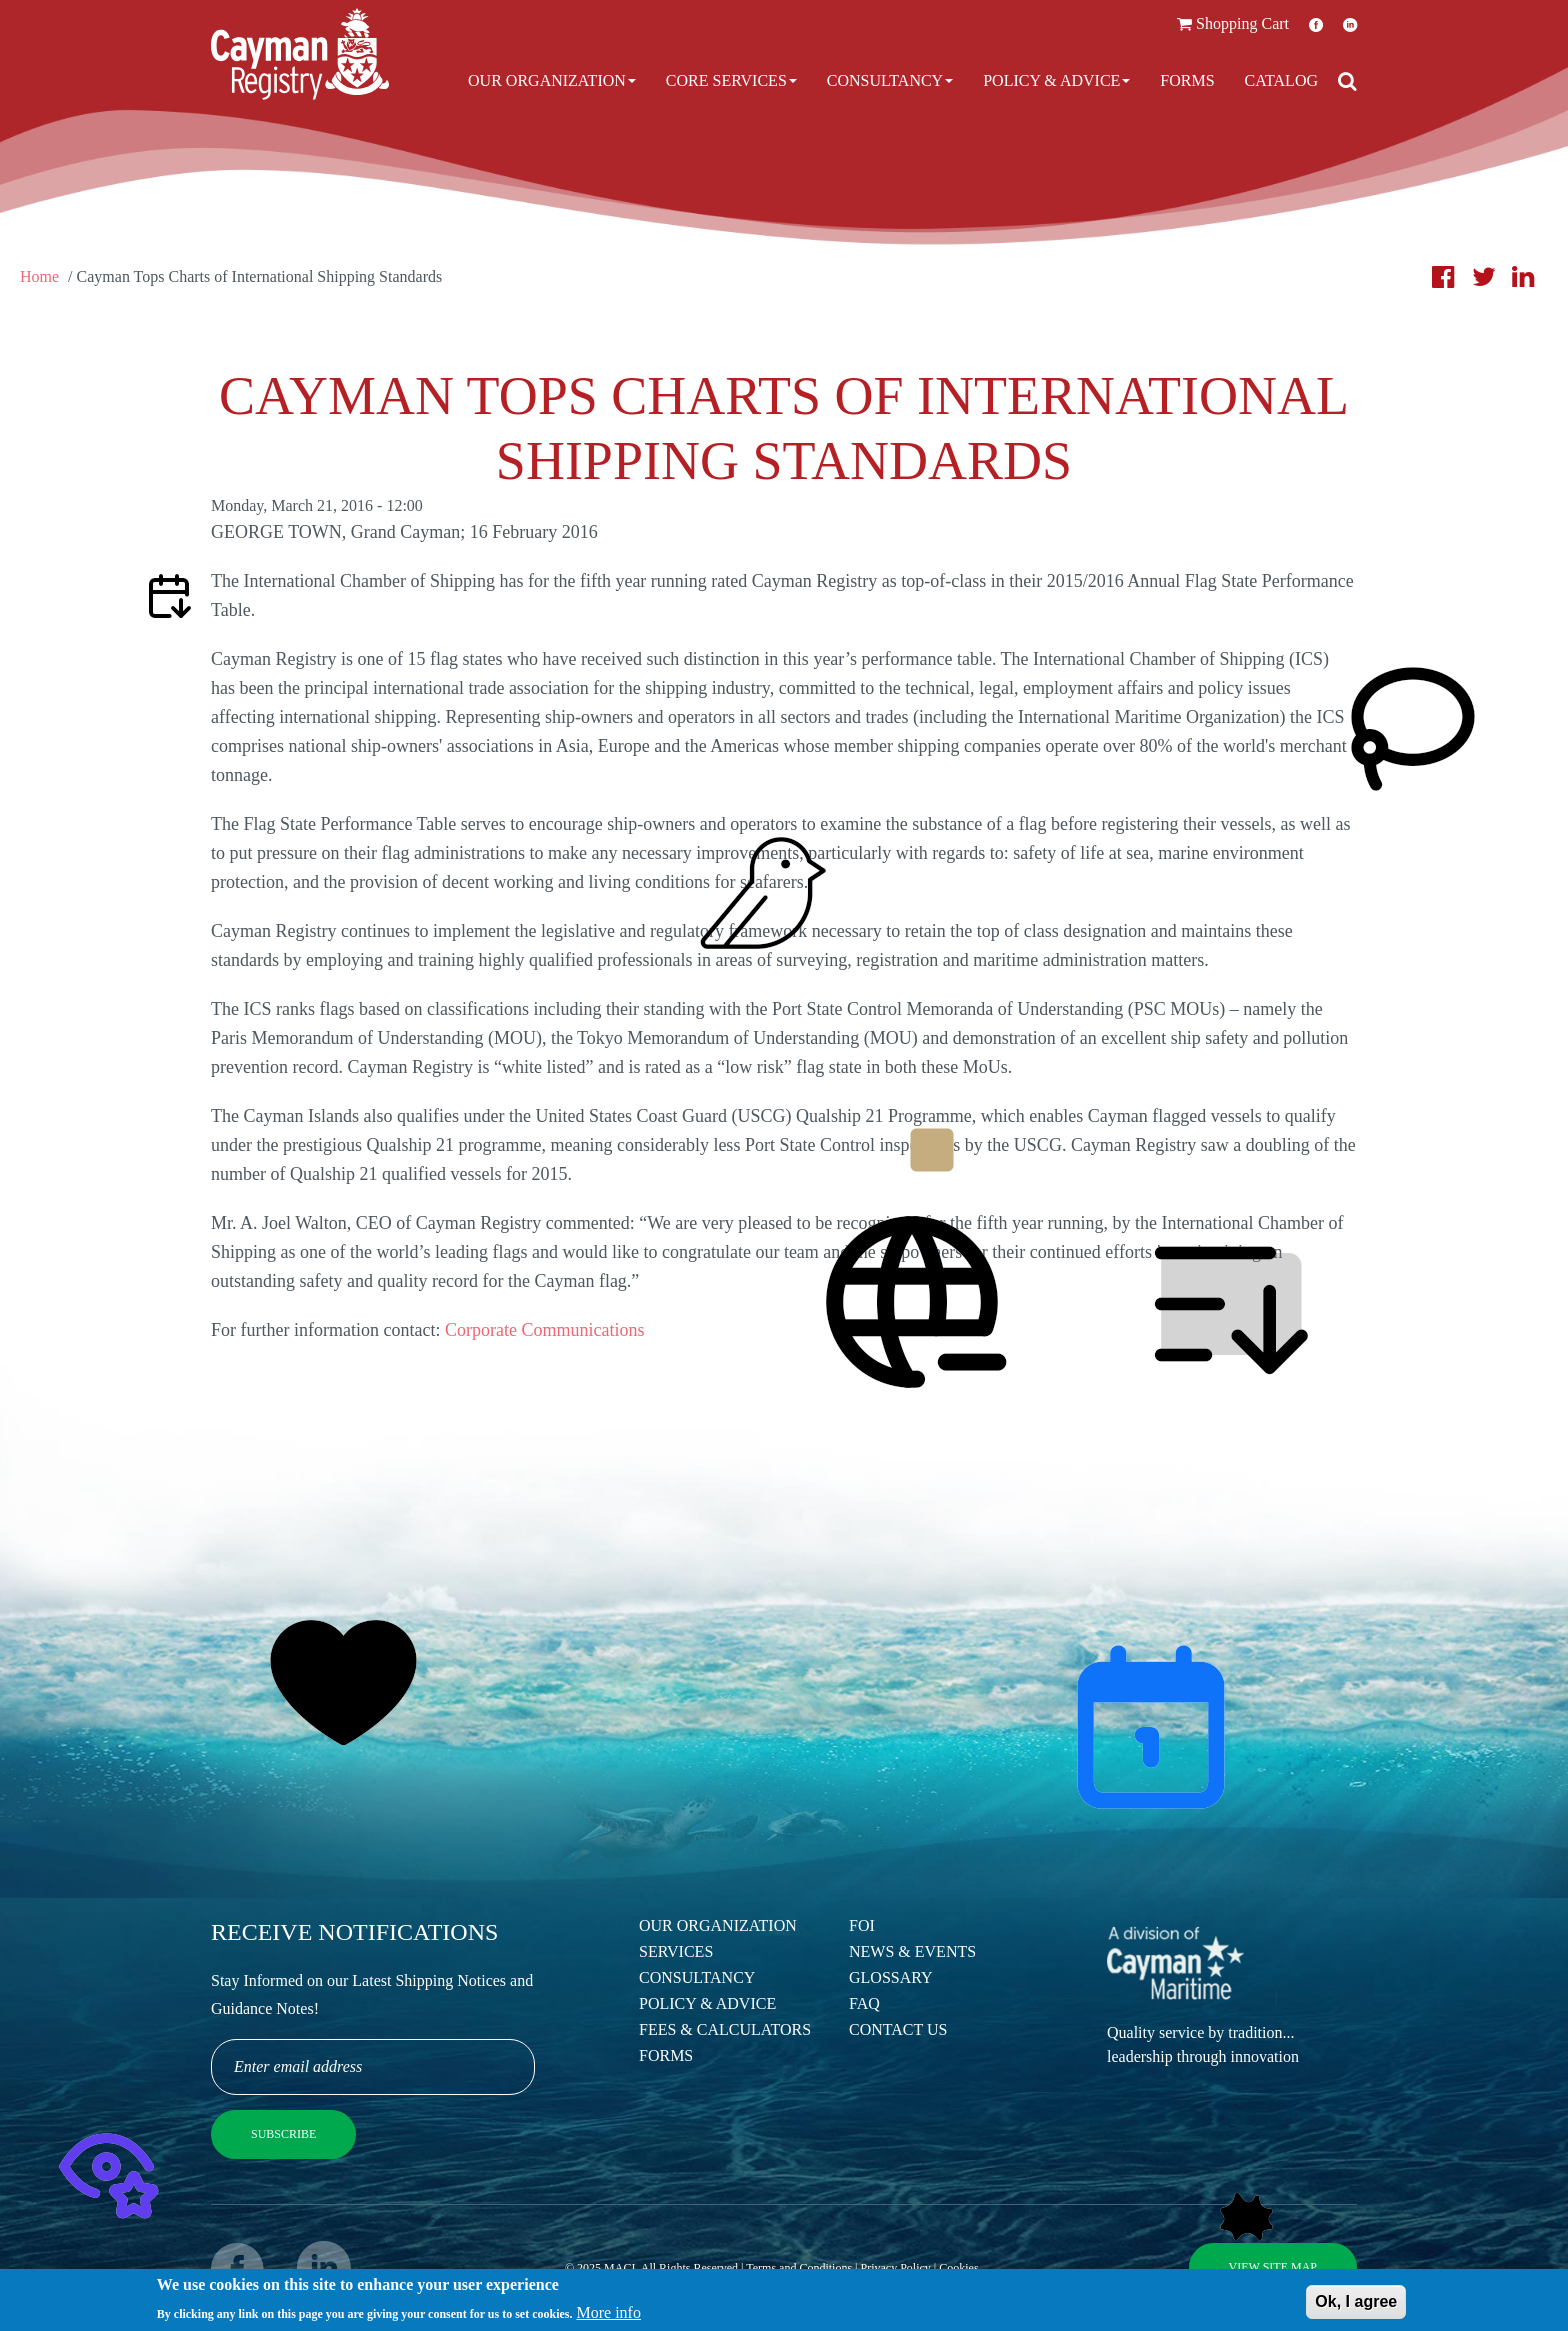 Image resolution: width=1568 pixels, height=2331 pixels. Describe the element at coordinates (169, 596) in the screenshot. I see `download calendar or export events` at that location.